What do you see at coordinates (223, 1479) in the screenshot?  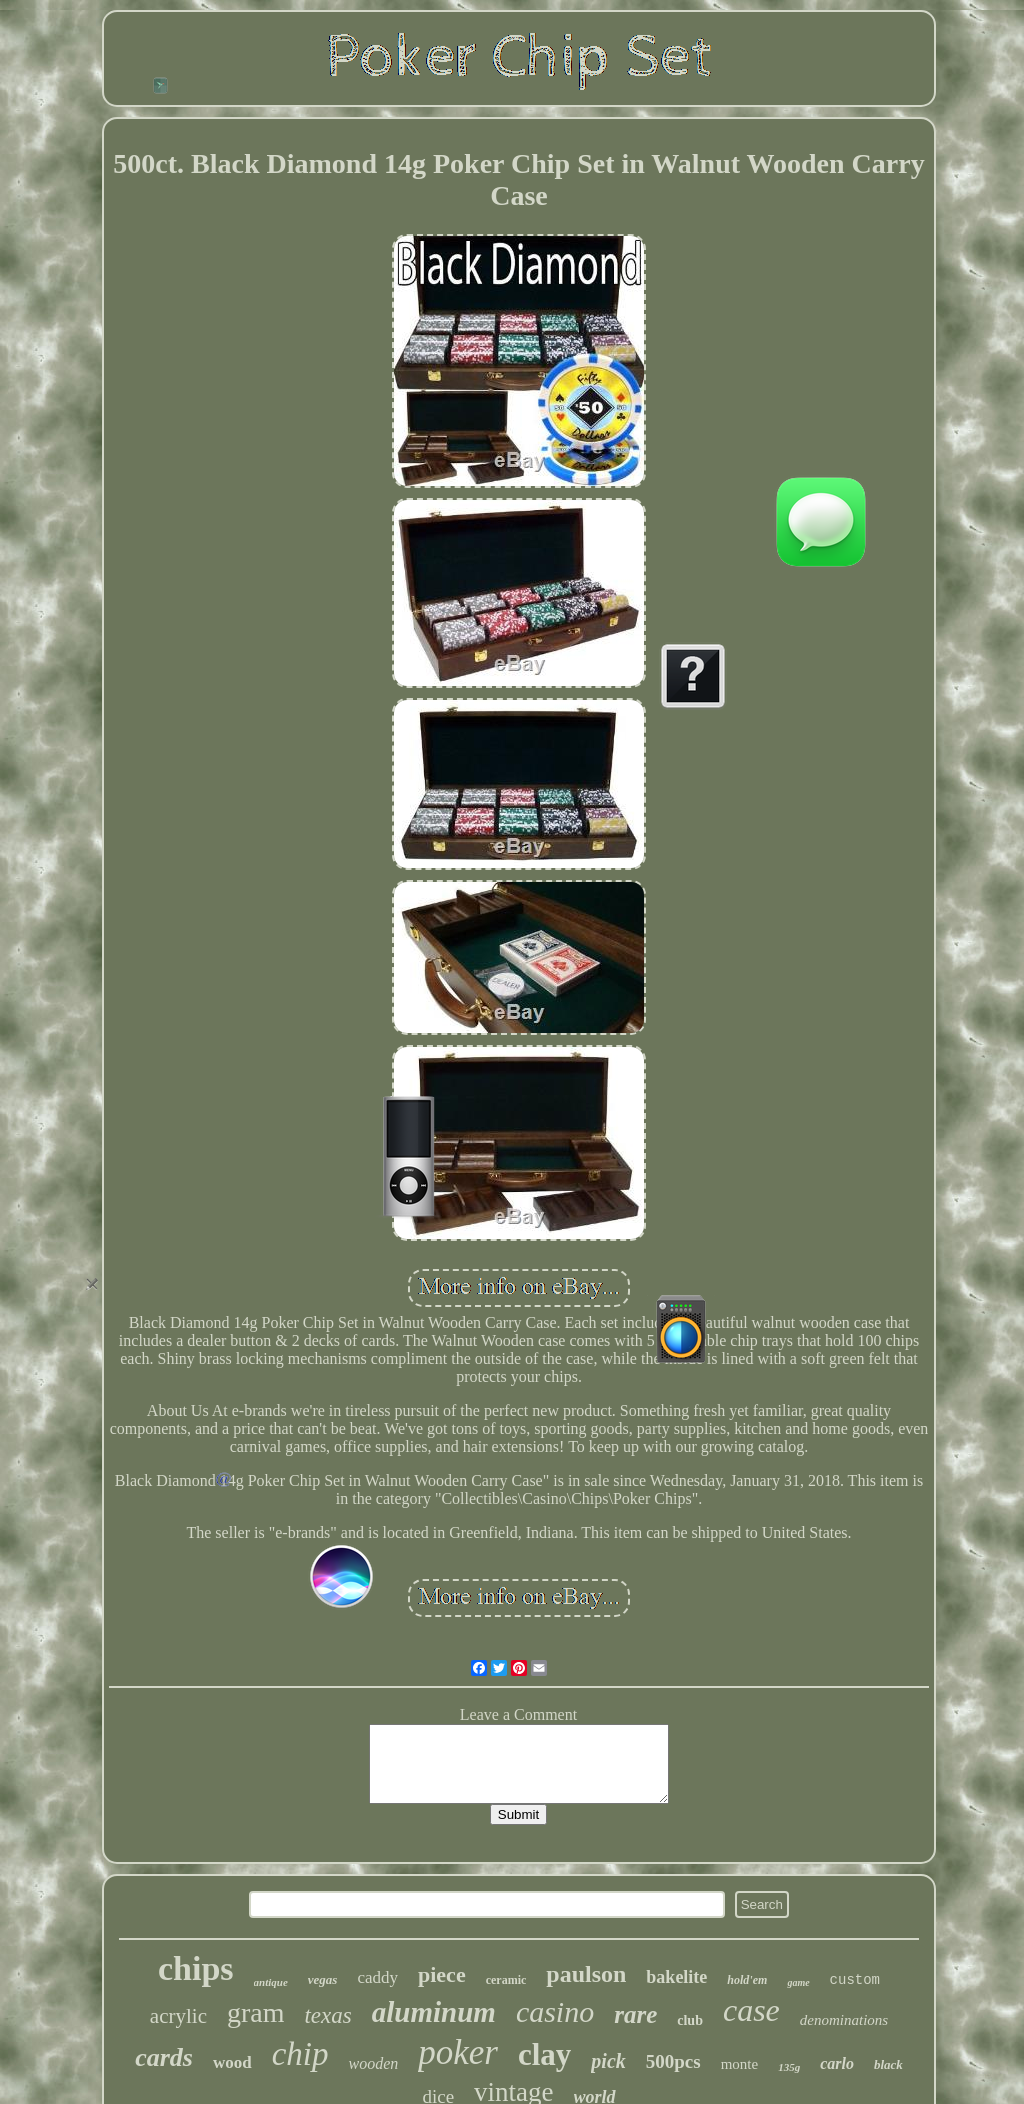 I see `open an internet location or web shortcut` at bounding box center [223, 1479].